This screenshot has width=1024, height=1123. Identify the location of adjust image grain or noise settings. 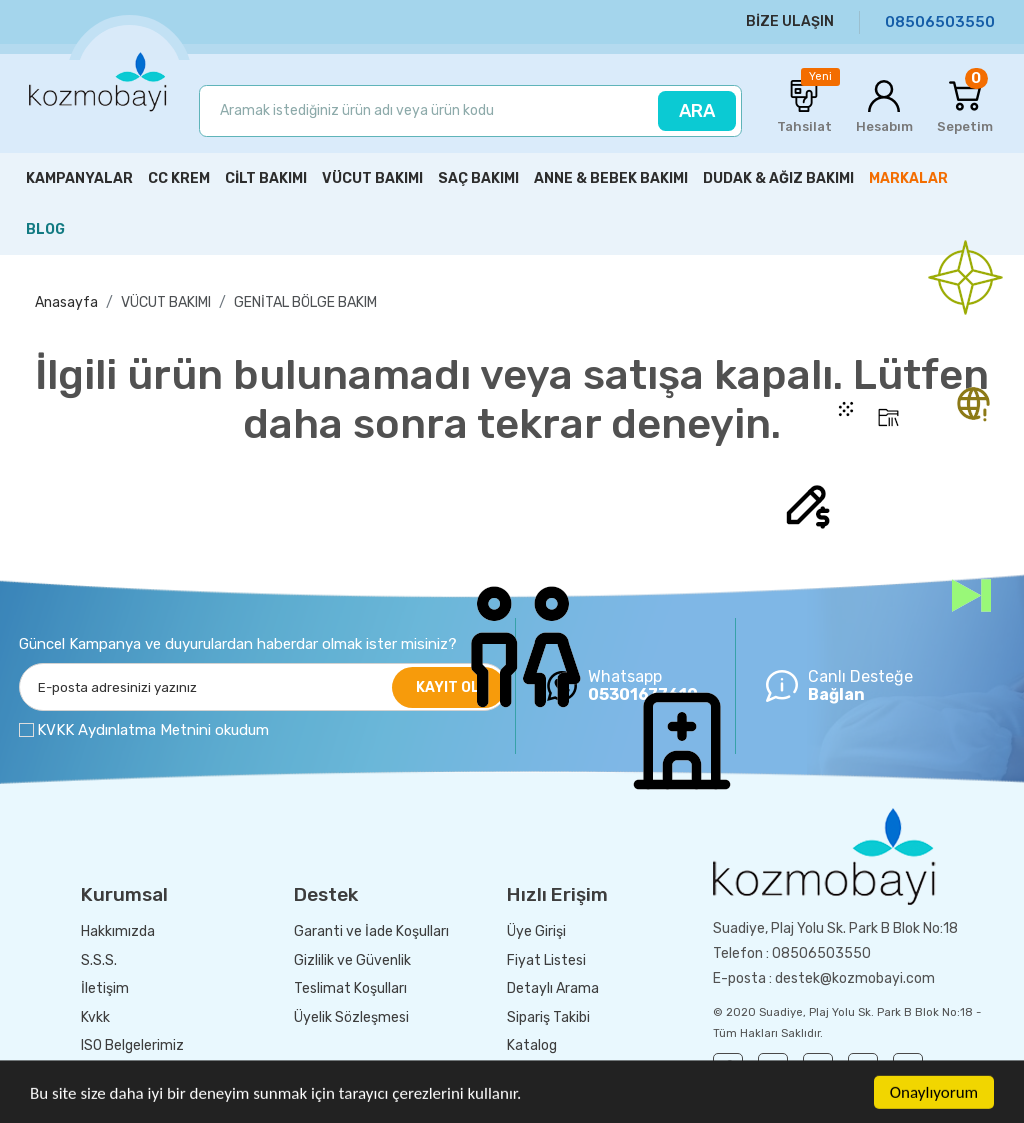
(846, 409).